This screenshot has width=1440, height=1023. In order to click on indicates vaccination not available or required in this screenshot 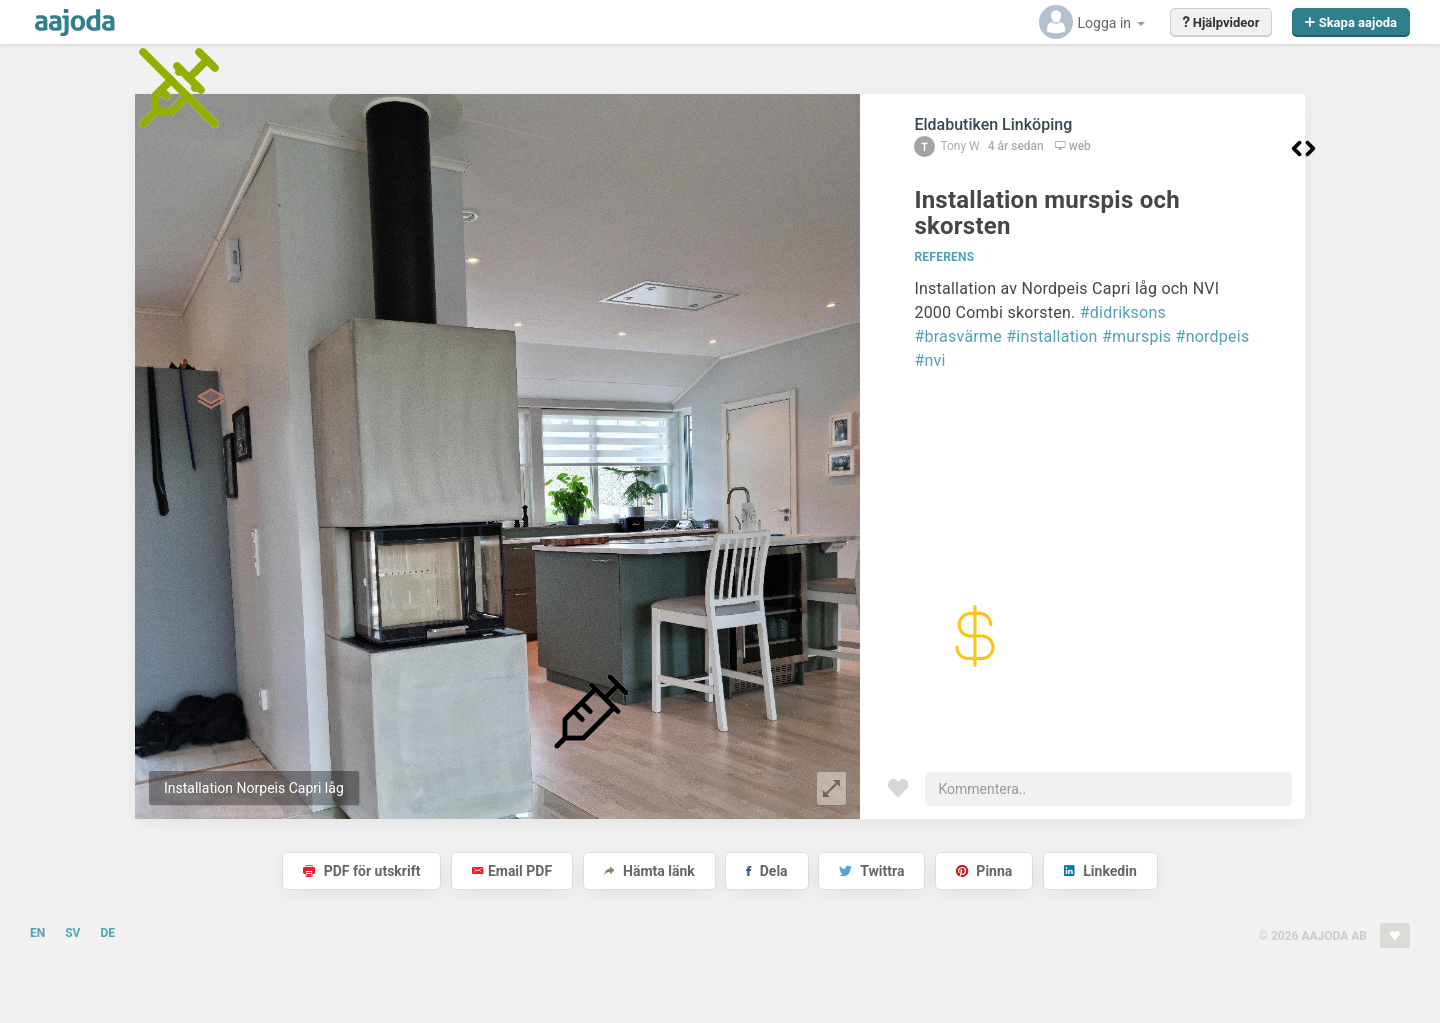, I will do `click(179, 88)`.